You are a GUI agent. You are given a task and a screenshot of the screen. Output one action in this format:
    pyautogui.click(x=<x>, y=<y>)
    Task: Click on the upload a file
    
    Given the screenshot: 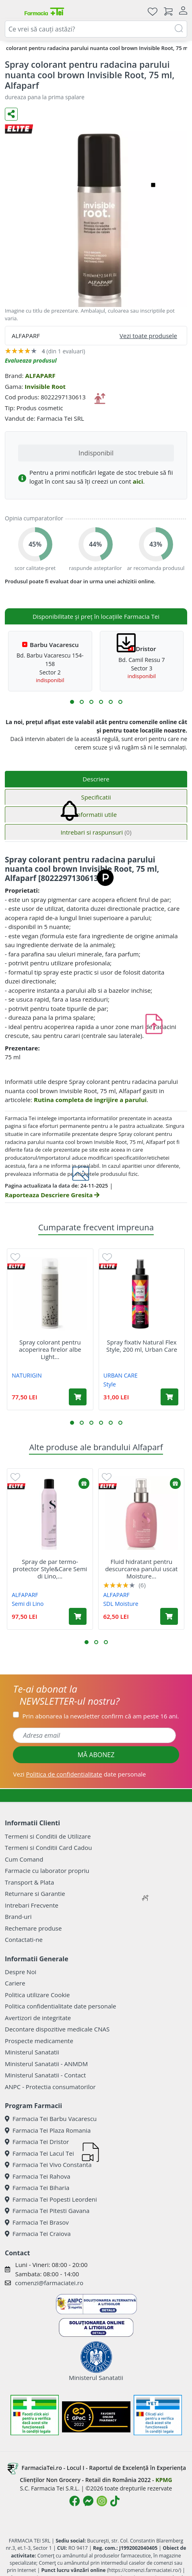 What is the action you would take?
    pyautogui.click(x=154, y=1024)
    